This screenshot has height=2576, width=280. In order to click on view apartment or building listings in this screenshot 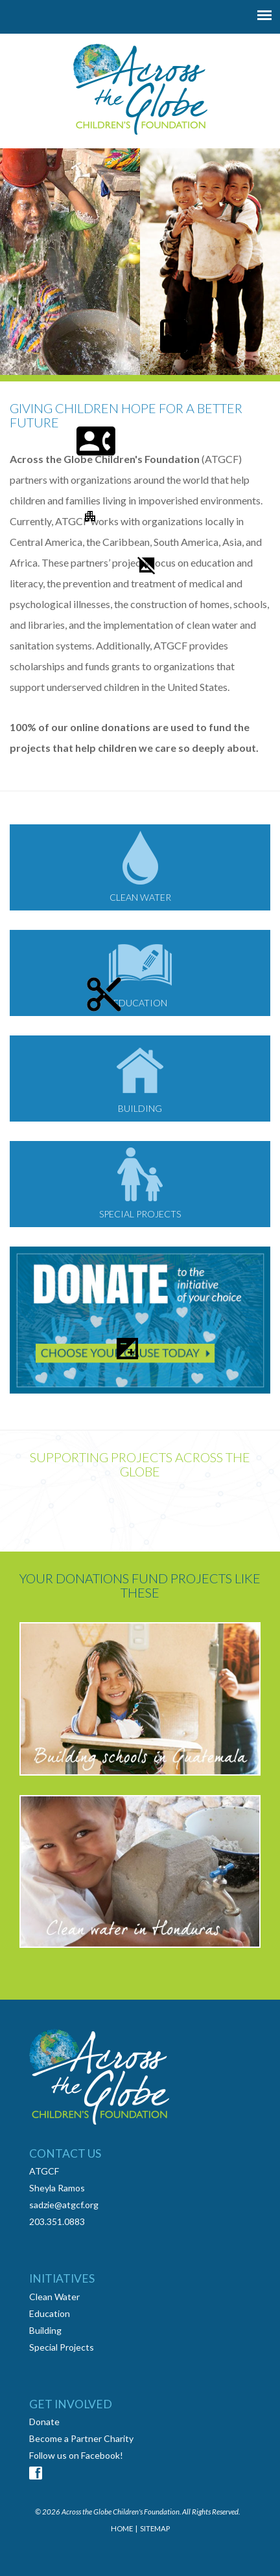, I will do `click(90, 516)`.